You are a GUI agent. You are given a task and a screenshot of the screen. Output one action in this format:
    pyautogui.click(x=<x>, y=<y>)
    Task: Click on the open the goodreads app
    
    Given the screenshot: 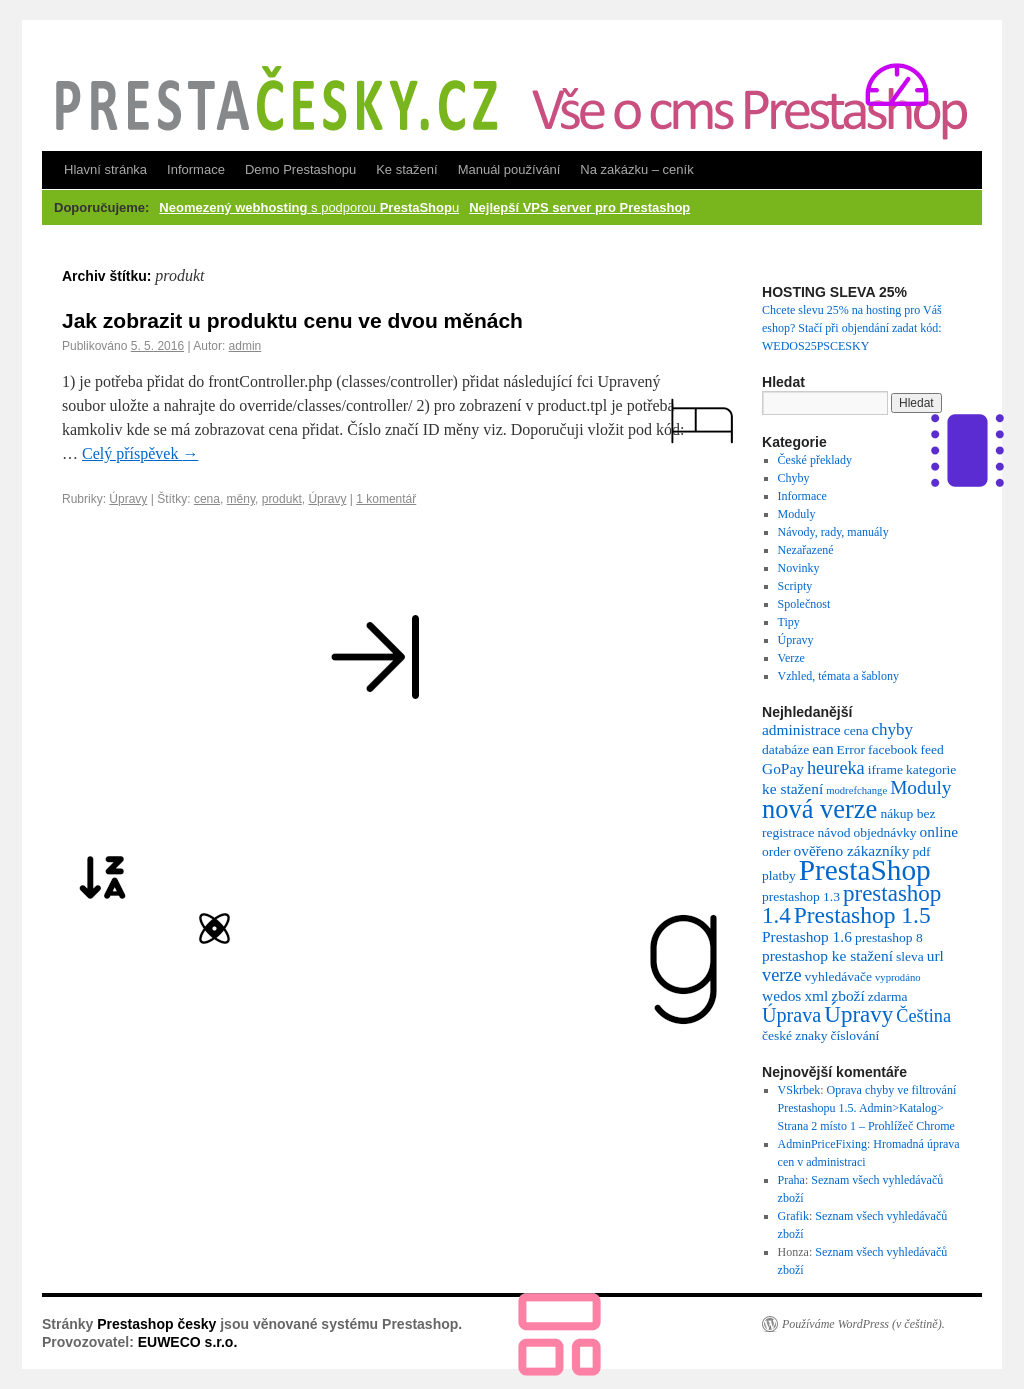 What is the action you would take?
    pyautogui.click(x=683, y=969)
    